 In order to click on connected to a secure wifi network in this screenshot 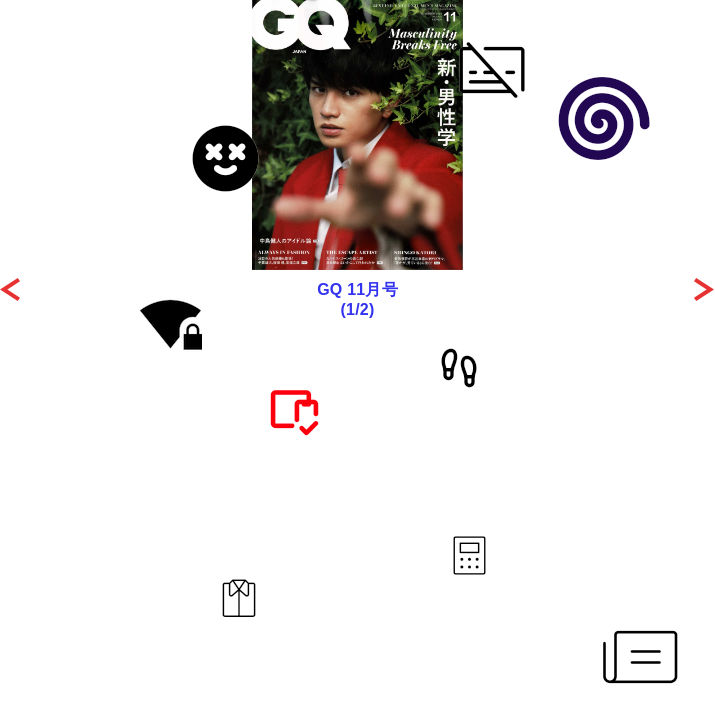, I will do `click(170, 323)`.